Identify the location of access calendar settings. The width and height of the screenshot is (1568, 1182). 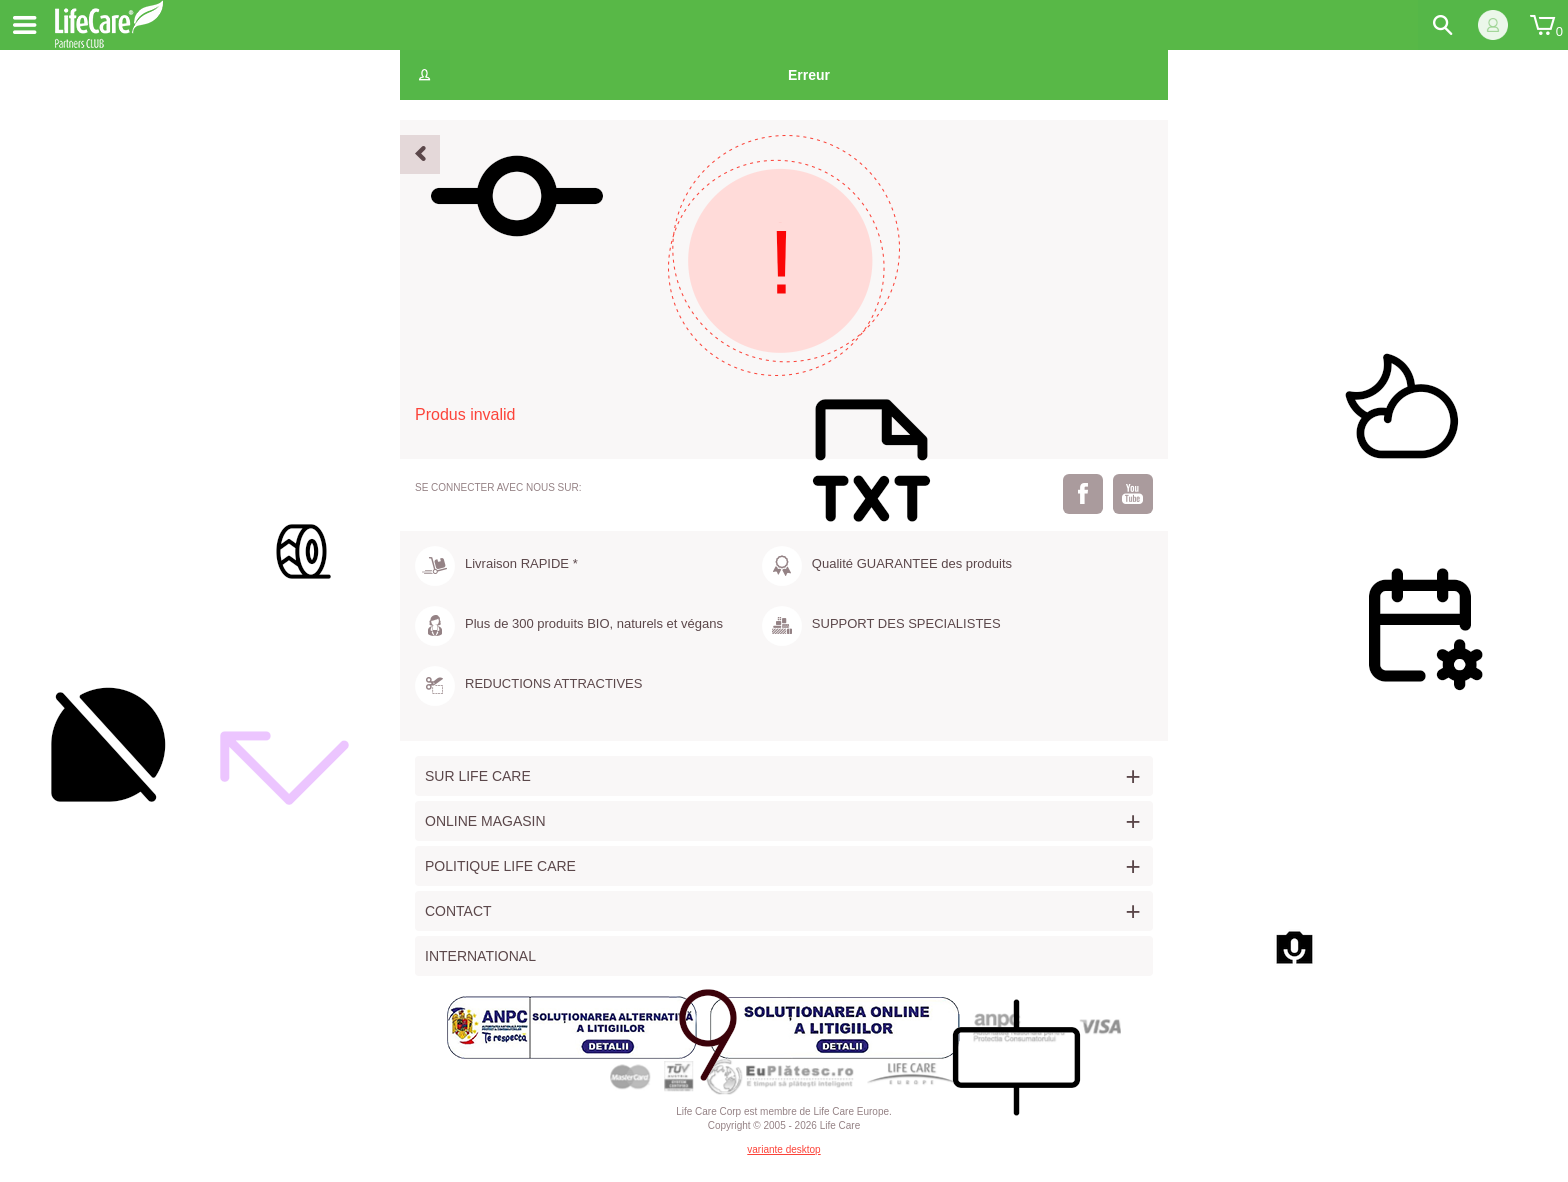
(1420, 625).